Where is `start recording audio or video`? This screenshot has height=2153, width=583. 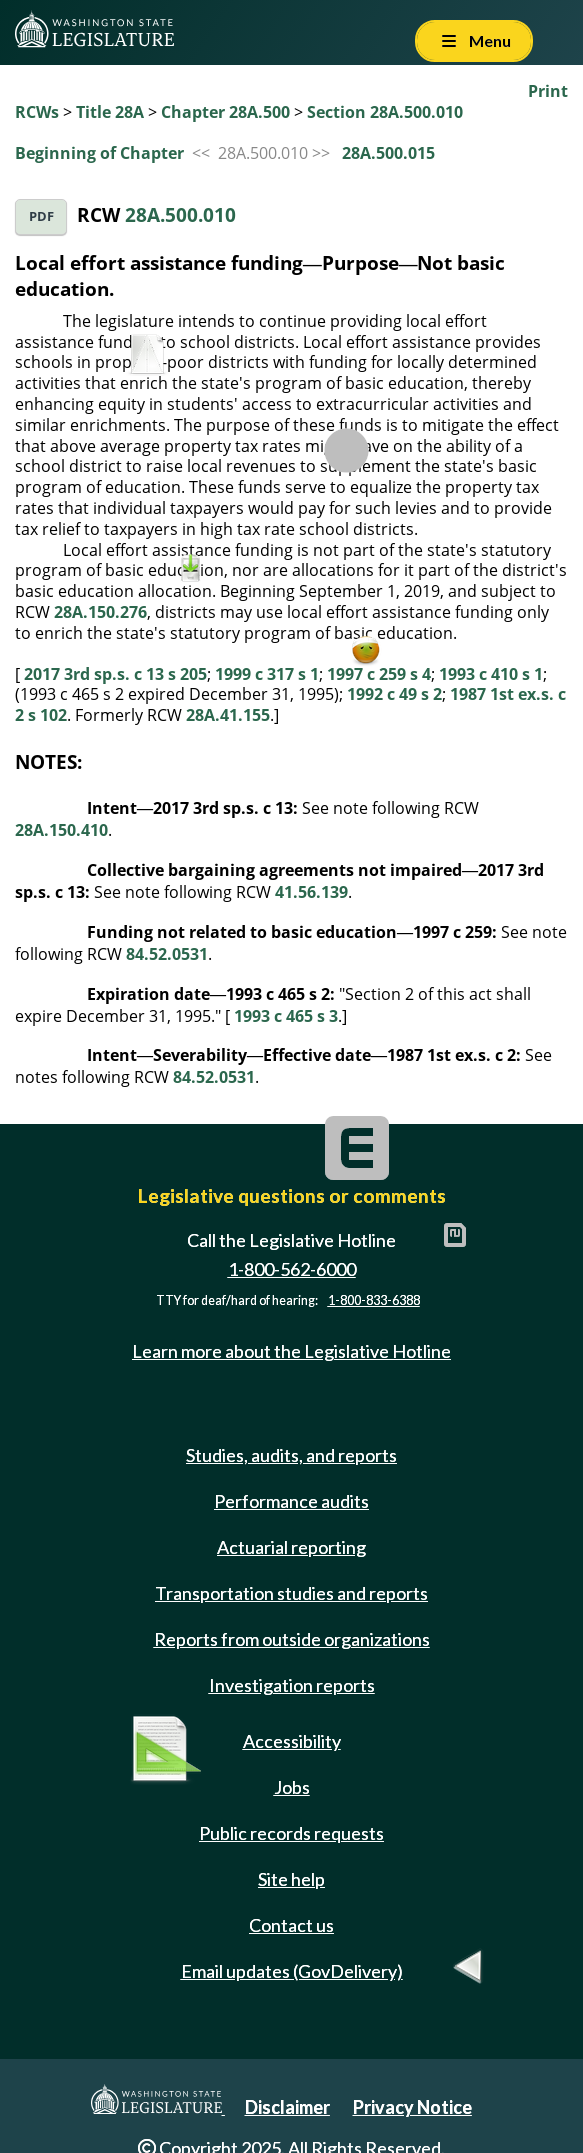 start recording audio or video is located at coordinates (346, 450).